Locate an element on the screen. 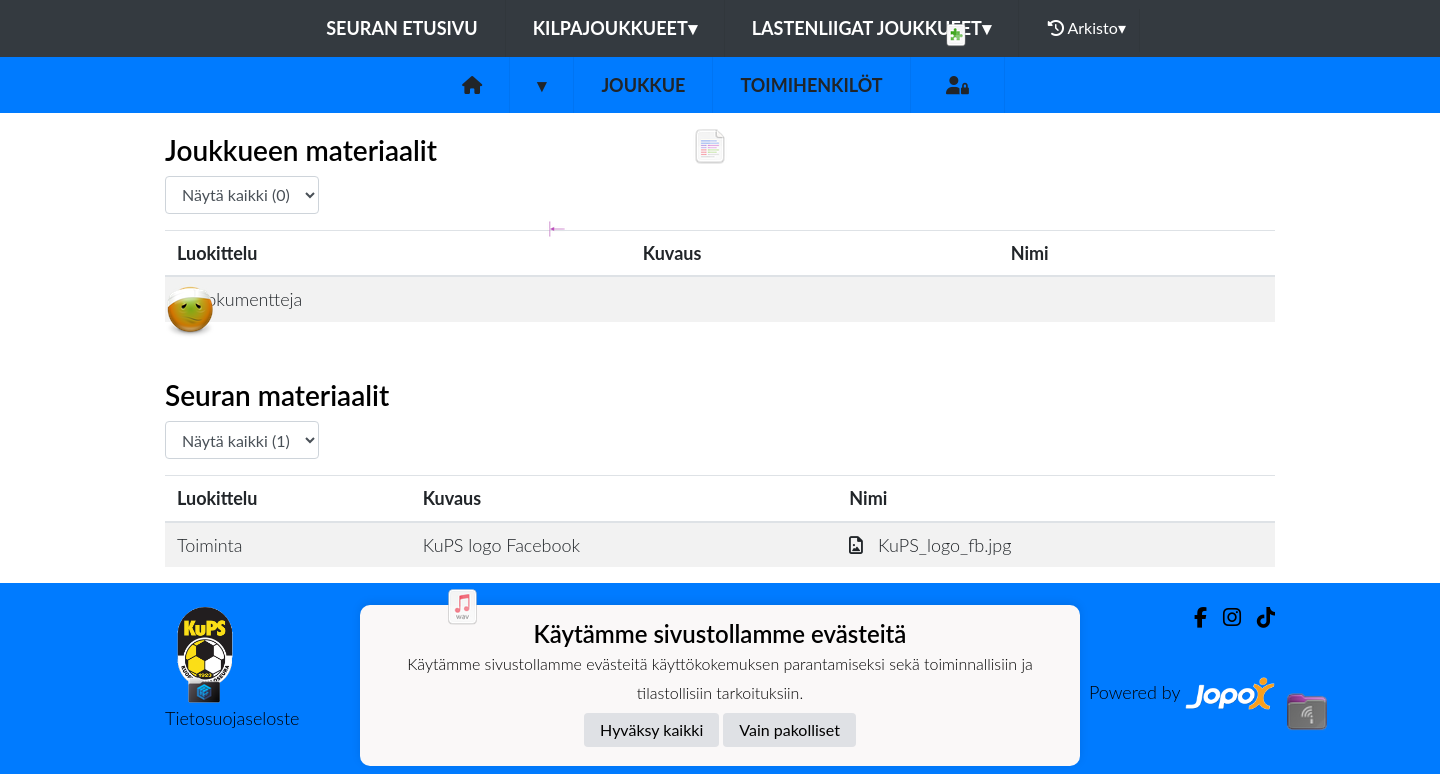  an add-on or plugin file type is located at coordinates (956, 35).